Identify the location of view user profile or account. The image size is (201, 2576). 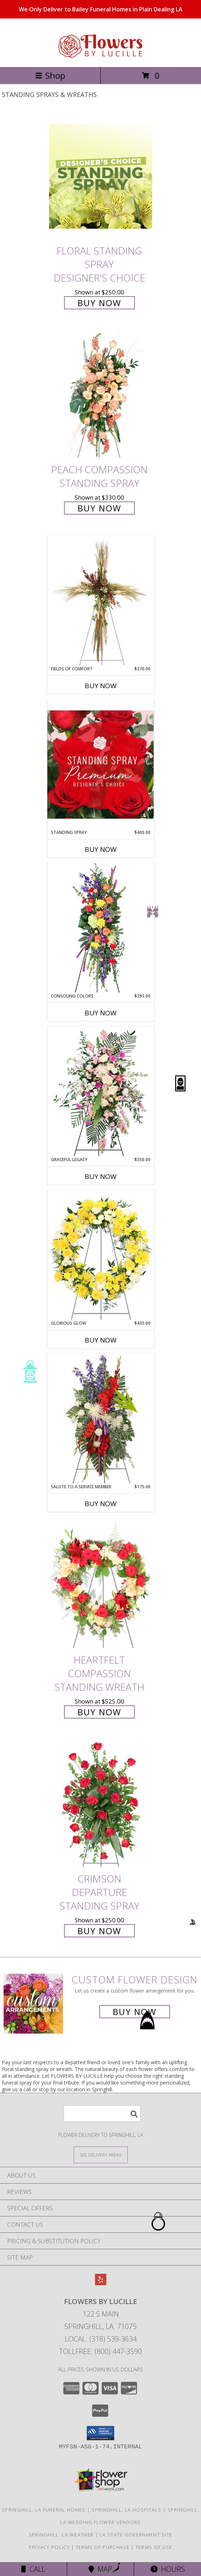
(180, 1083).